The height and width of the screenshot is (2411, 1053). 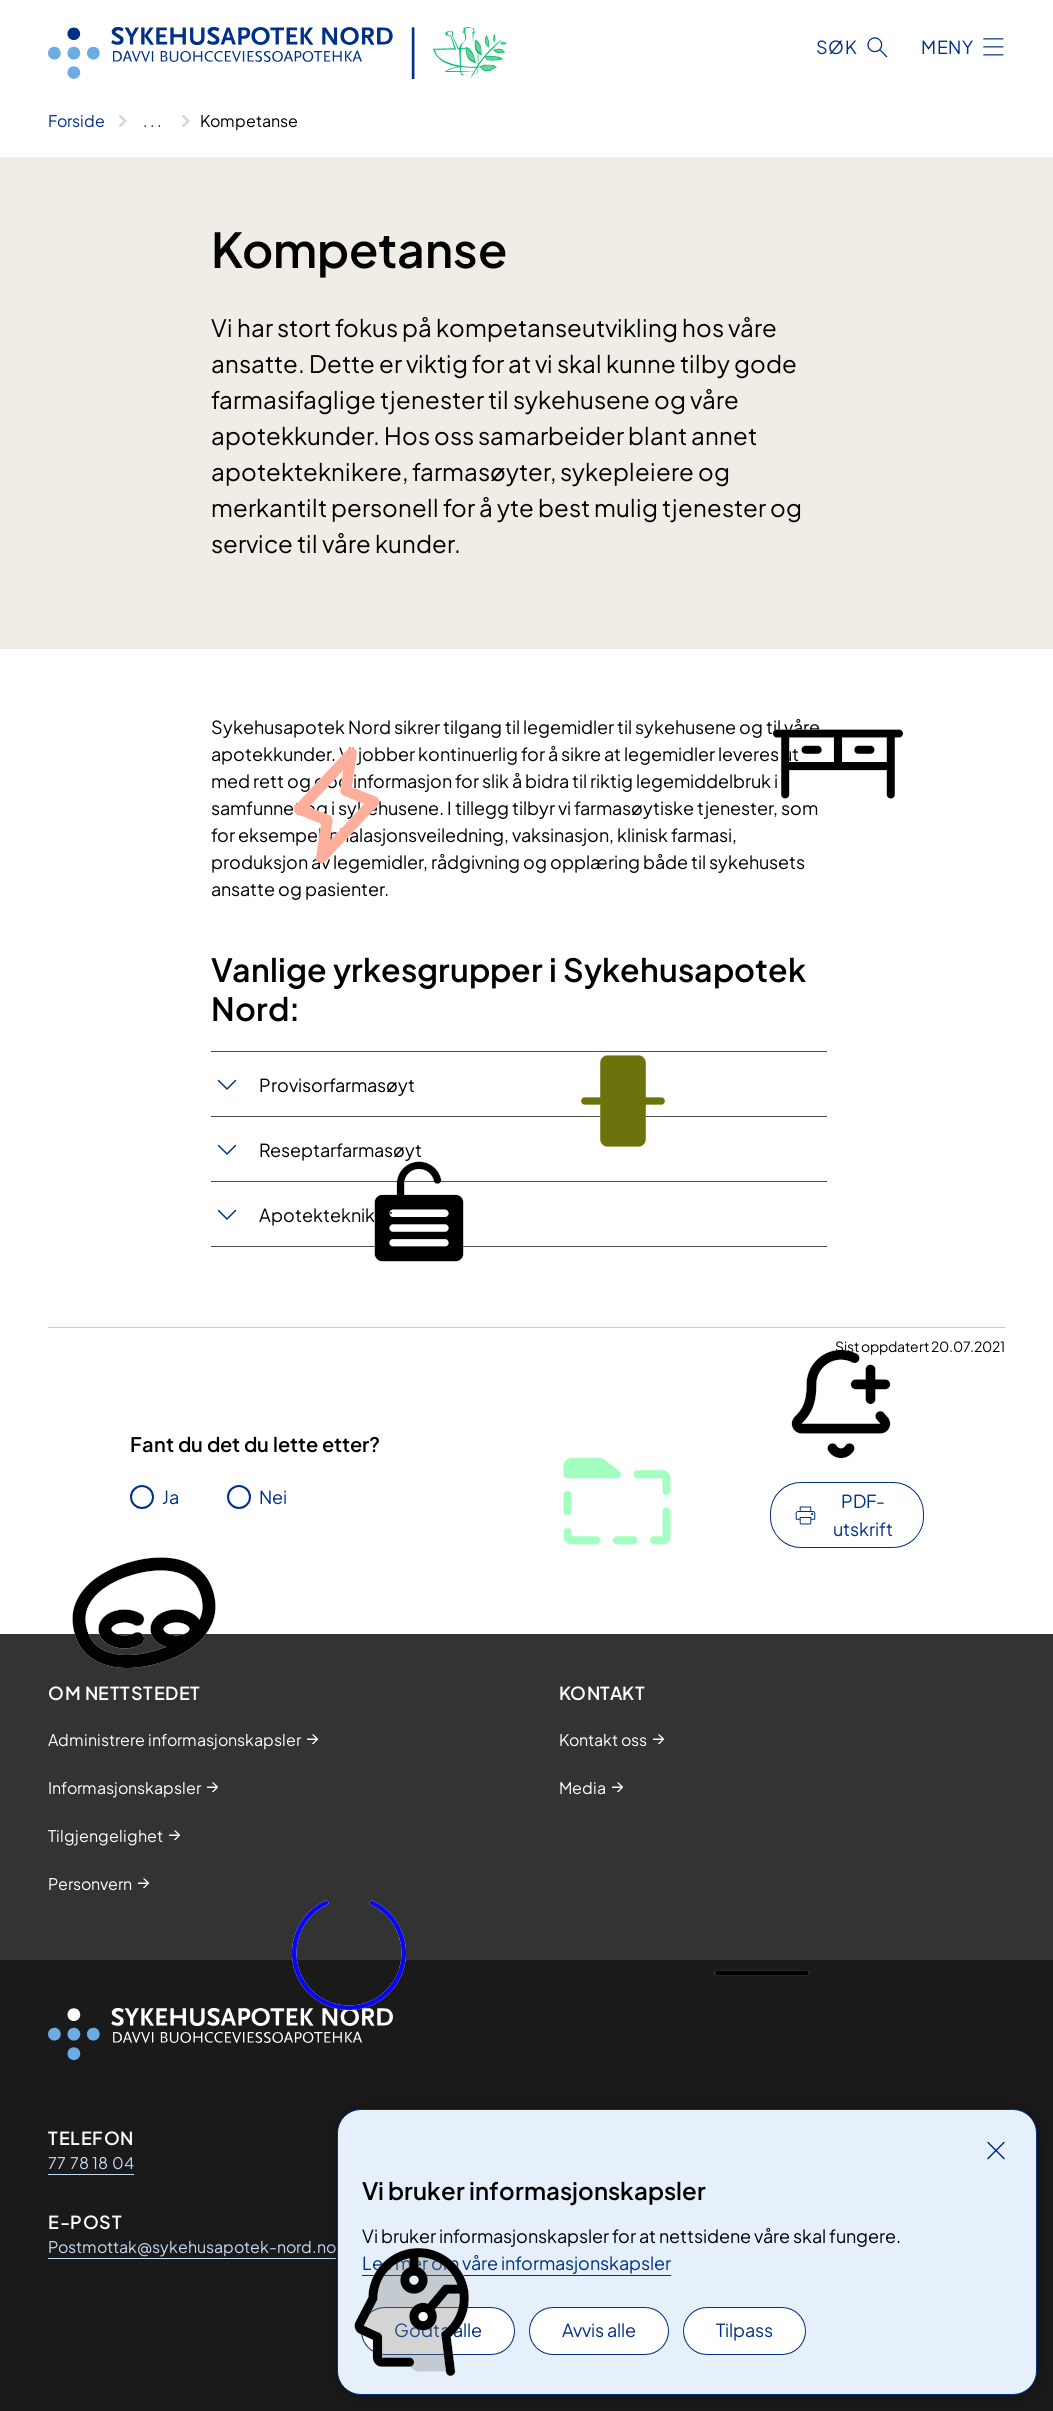 I want to click on access AI or machine learning features, so click(x=414, y=2312).